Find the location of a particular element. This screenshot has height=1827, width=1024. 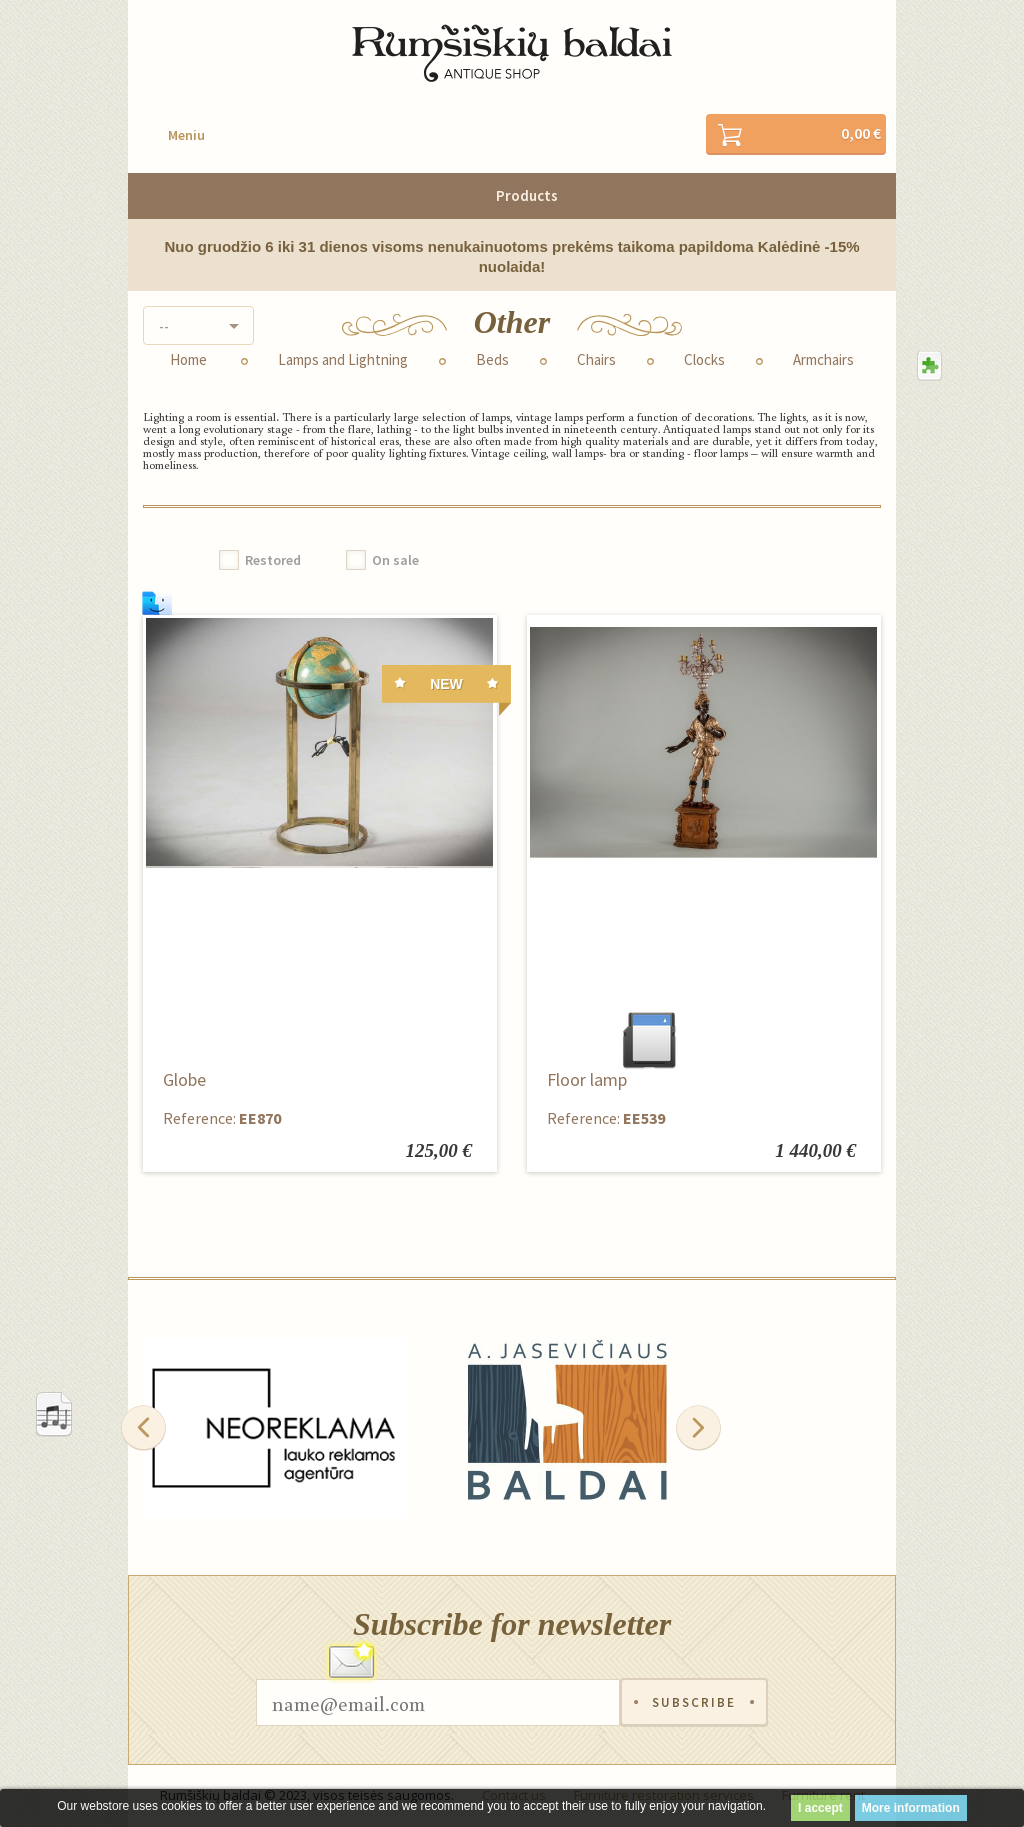

an iMelody ringtone file is located at coordinates (54, 1414).